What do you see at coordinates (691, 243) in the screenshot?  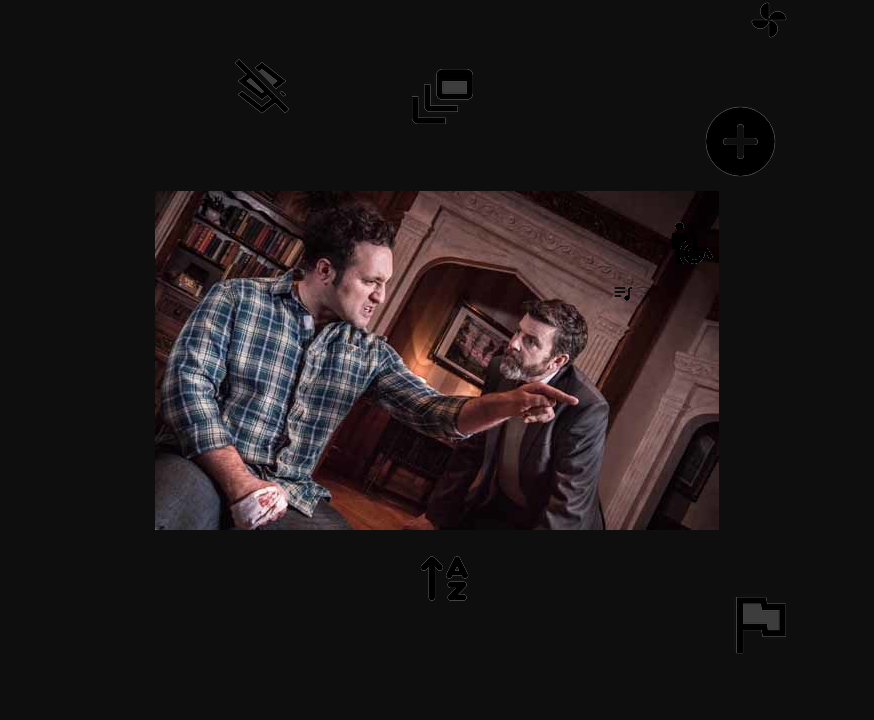 I see `wheelchair accessible pickup location` at bounding box center [691, 243].